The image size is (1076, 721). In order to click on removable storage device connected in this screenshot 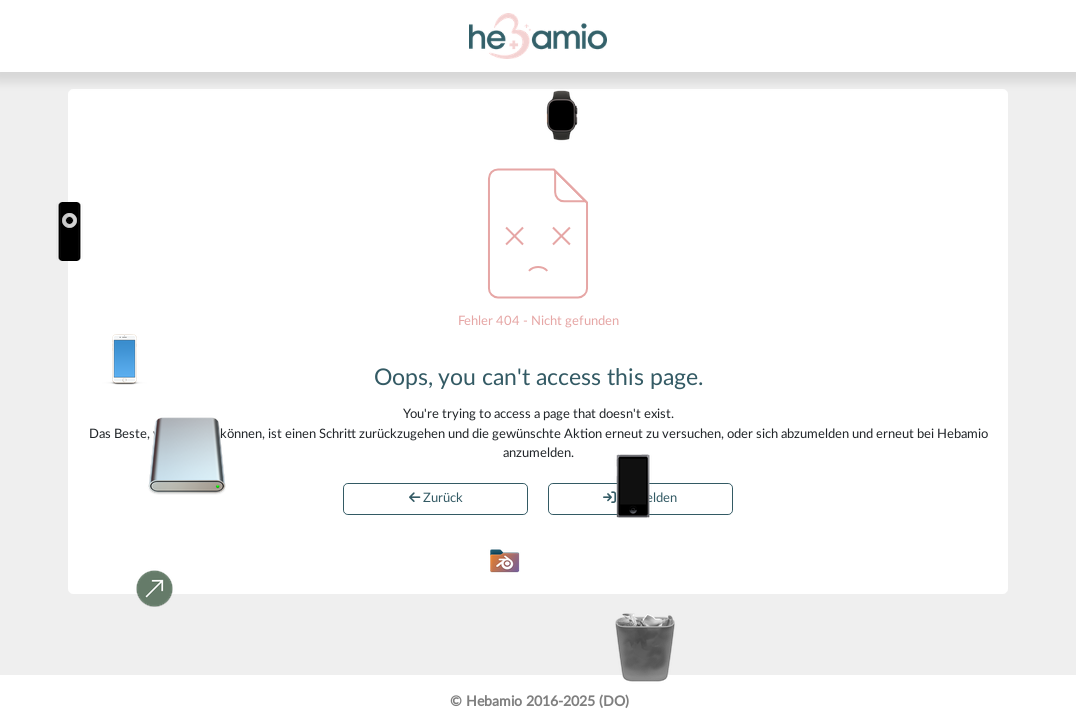, I will do `click(187, 455)`.